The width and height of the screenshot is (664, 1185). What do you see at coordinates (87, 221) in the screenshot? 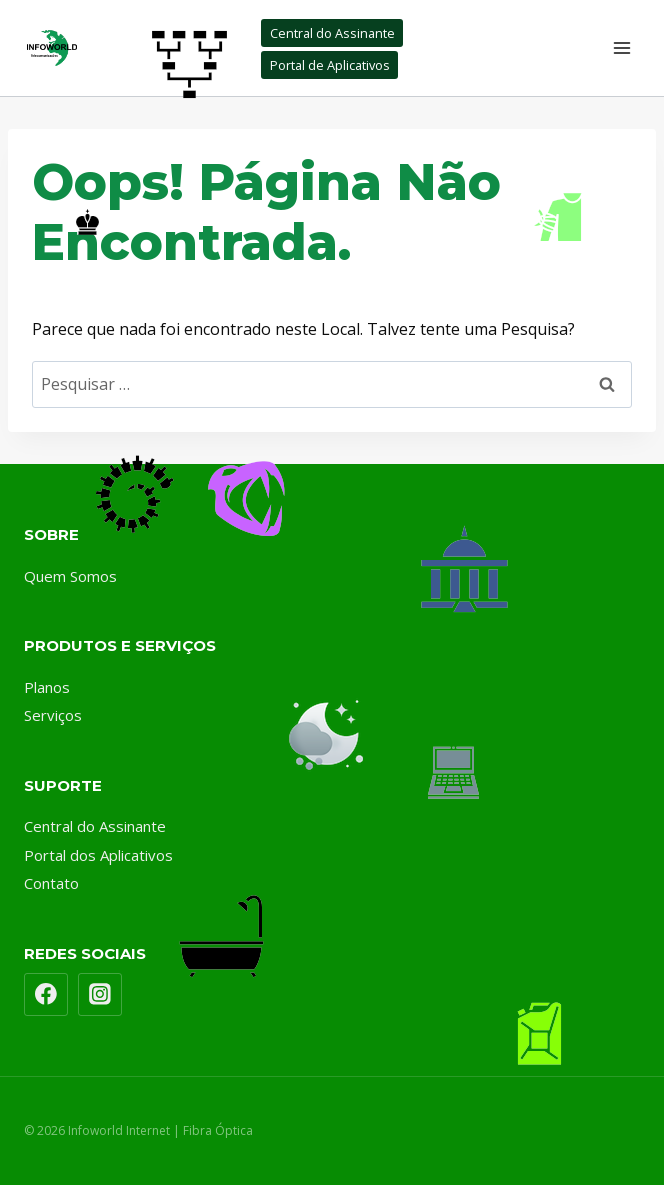
I see `select the king piece in a chess game` at bounding box center [87, 221].